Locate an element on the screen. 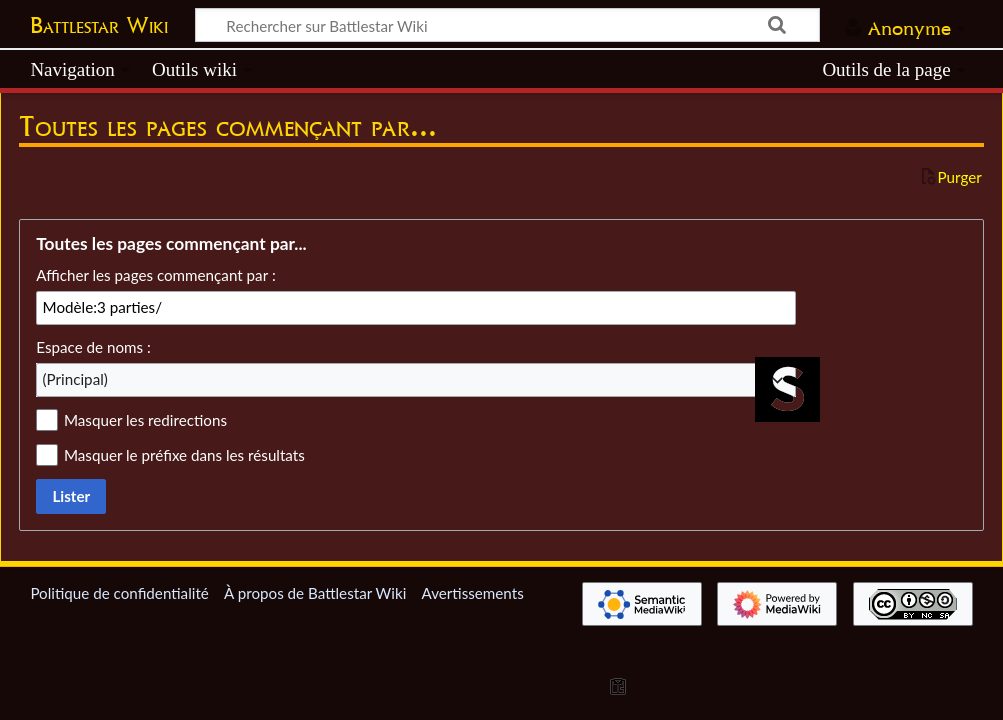 The width and height of the screenshot is (1003, 720). view clothing or apparel options is located at coordinates (618, 686).